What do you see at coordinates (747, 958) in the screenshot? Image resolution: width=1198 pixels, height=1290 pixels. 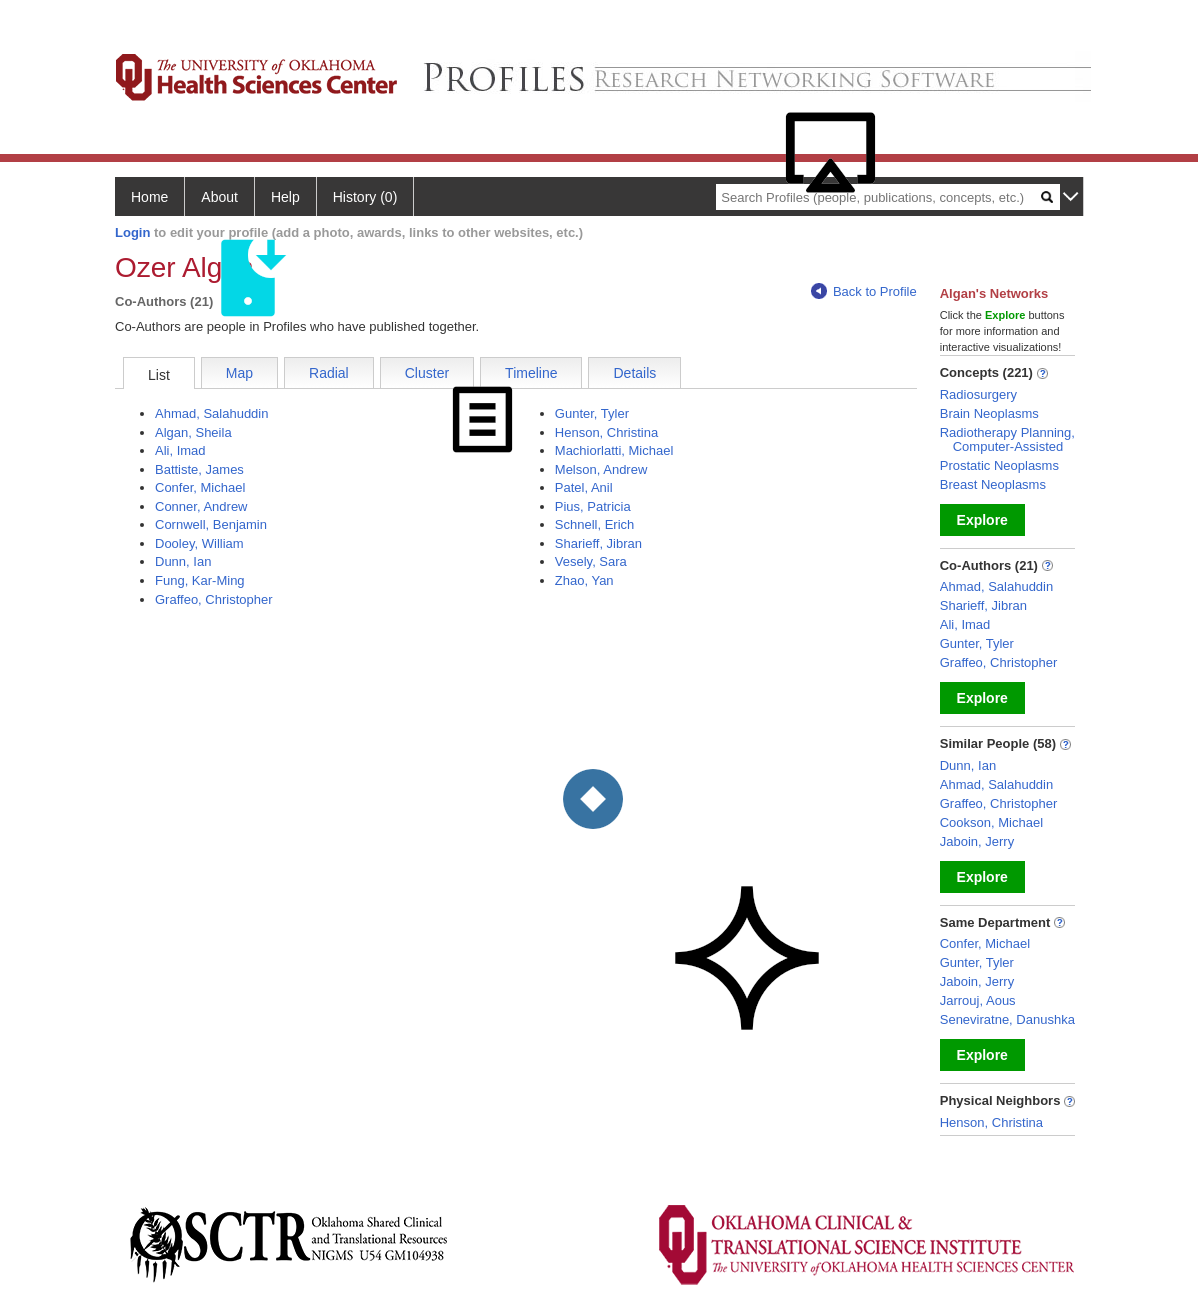 I see `open Google Gemini AI assistant` at bounding box center [747, 958].